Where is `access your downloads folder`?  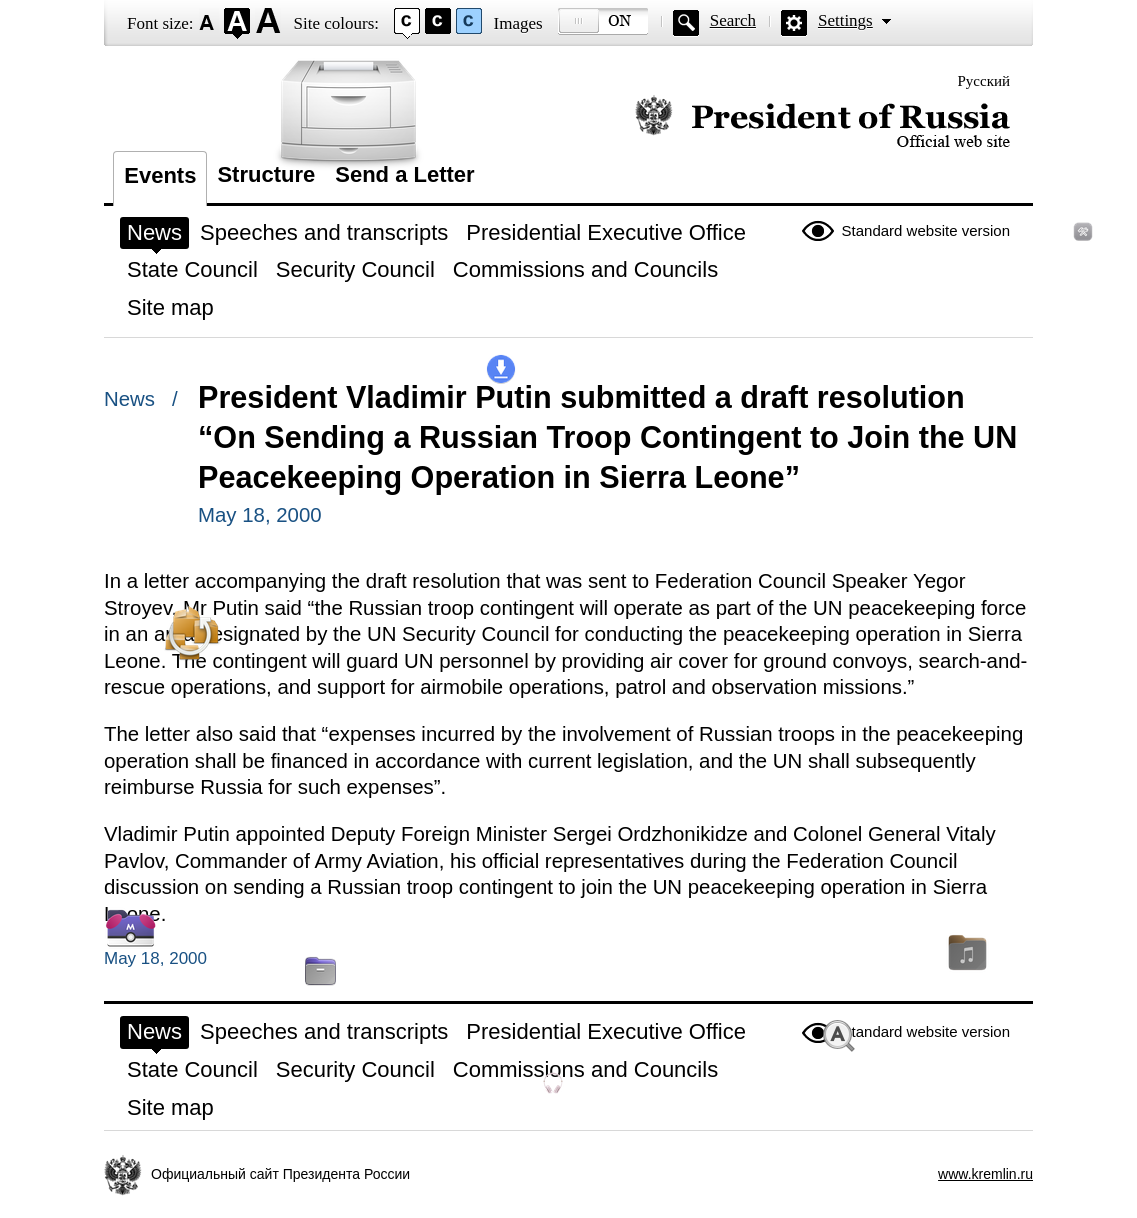
access your downloads folder is located at coordinates (501, 369).